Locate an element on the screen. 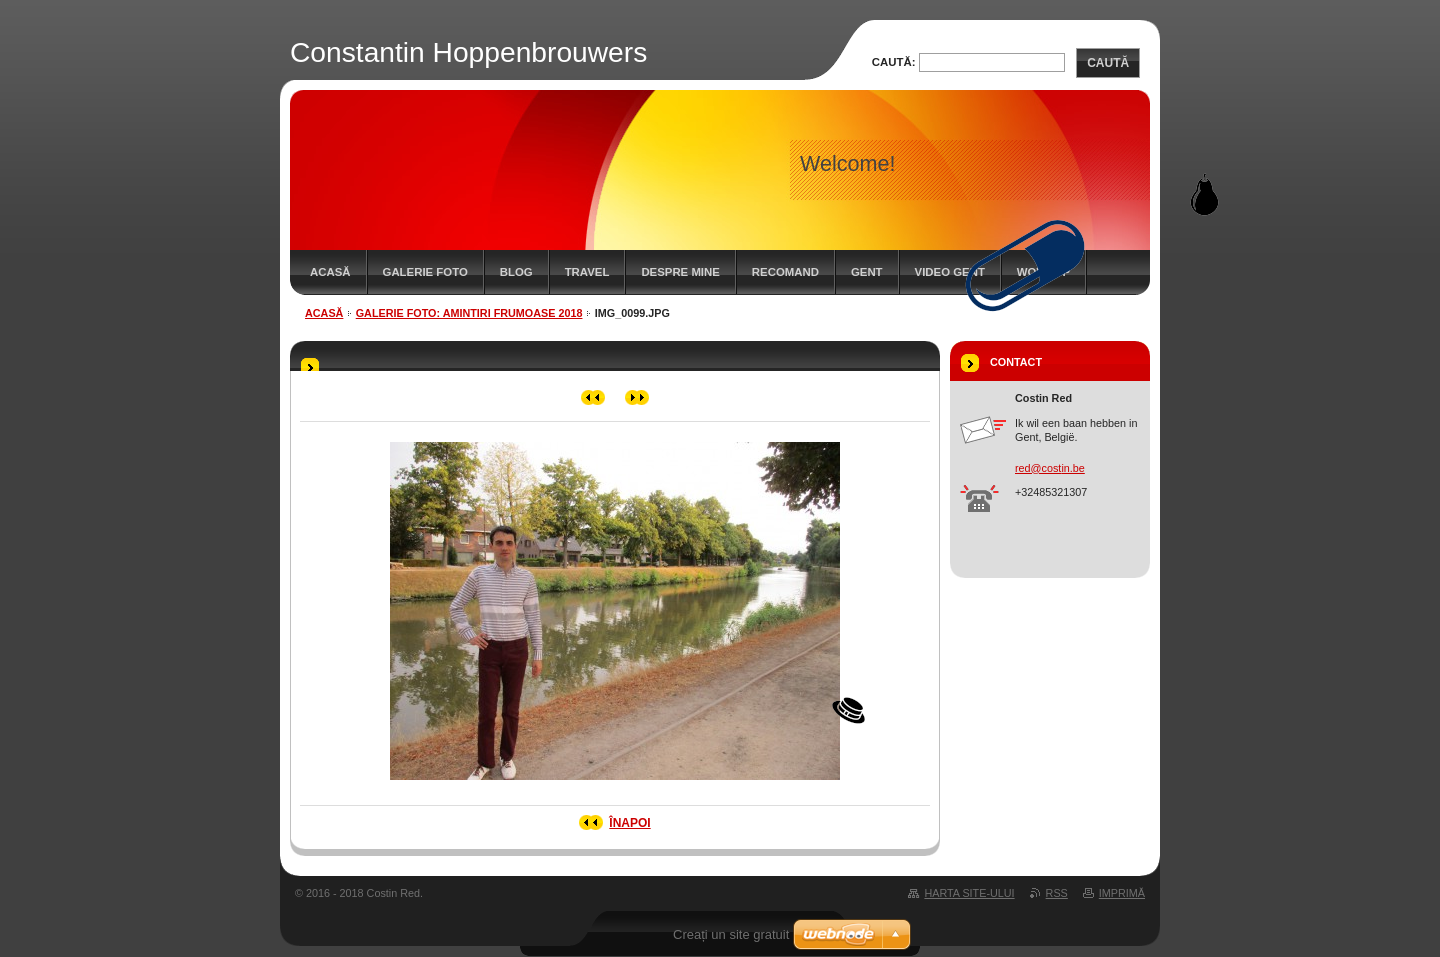 This screenshot has width=1440, height=957. select pear as your game fruit or character is located at coordinates (1204, 194).